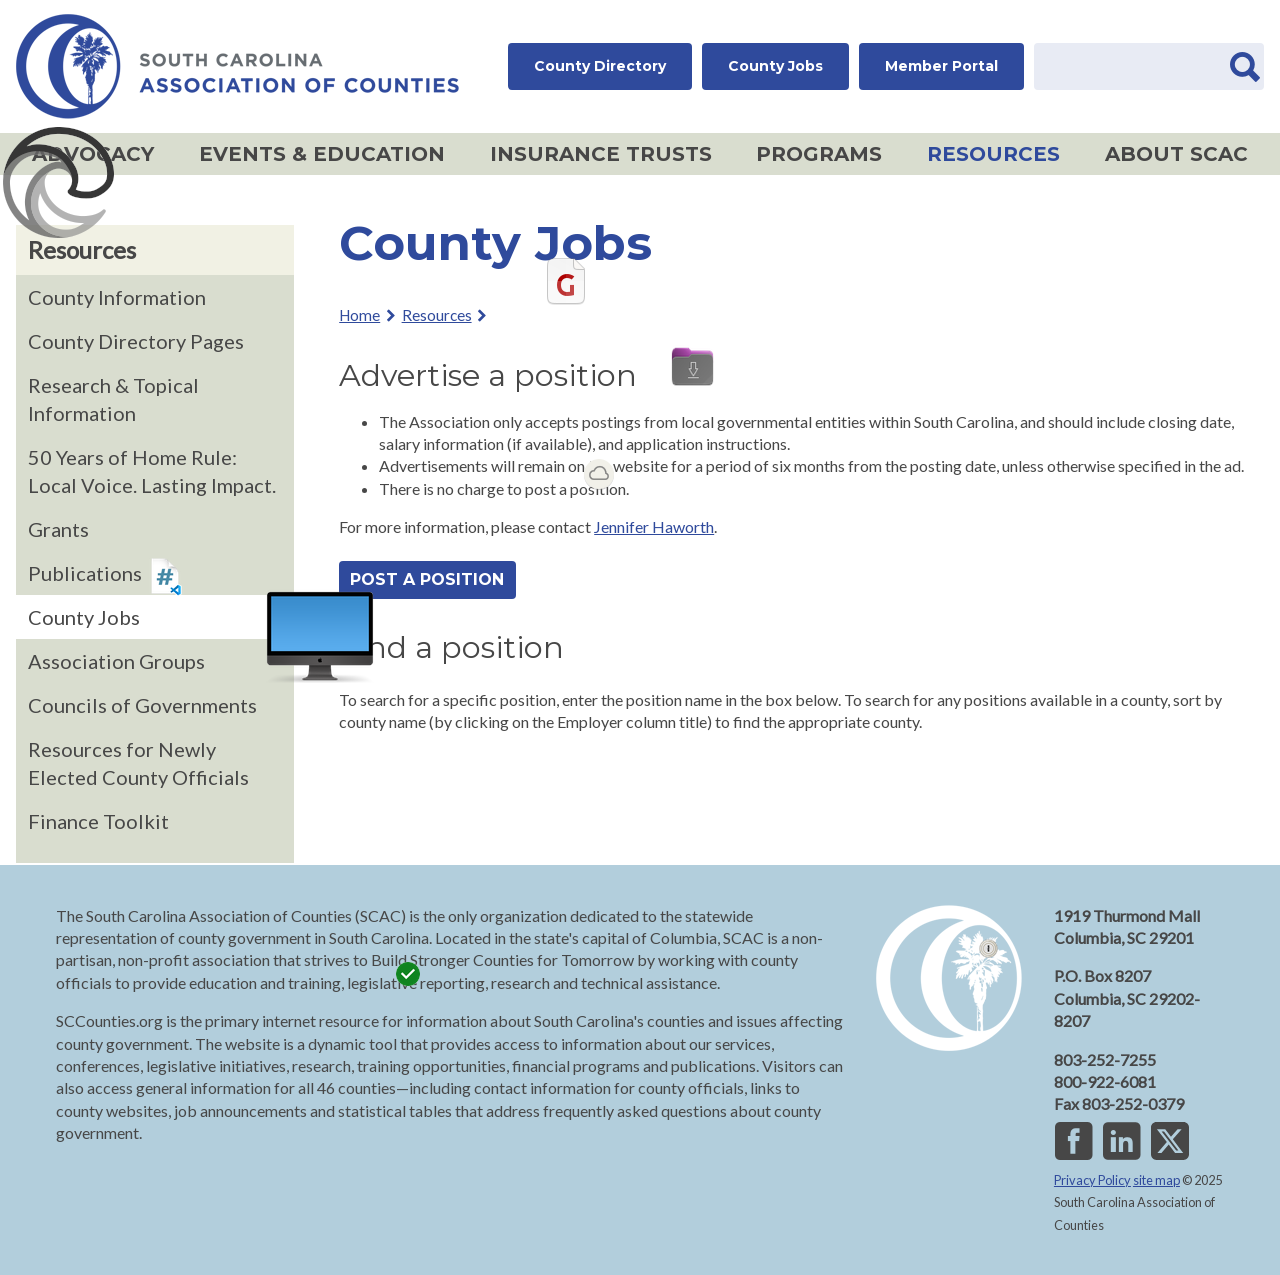 The image size is (1280, 1275). What do you see at coordinates (692, 366) in the screenshot?
I see `access your downloads folder` at bounding box center [692, 366].